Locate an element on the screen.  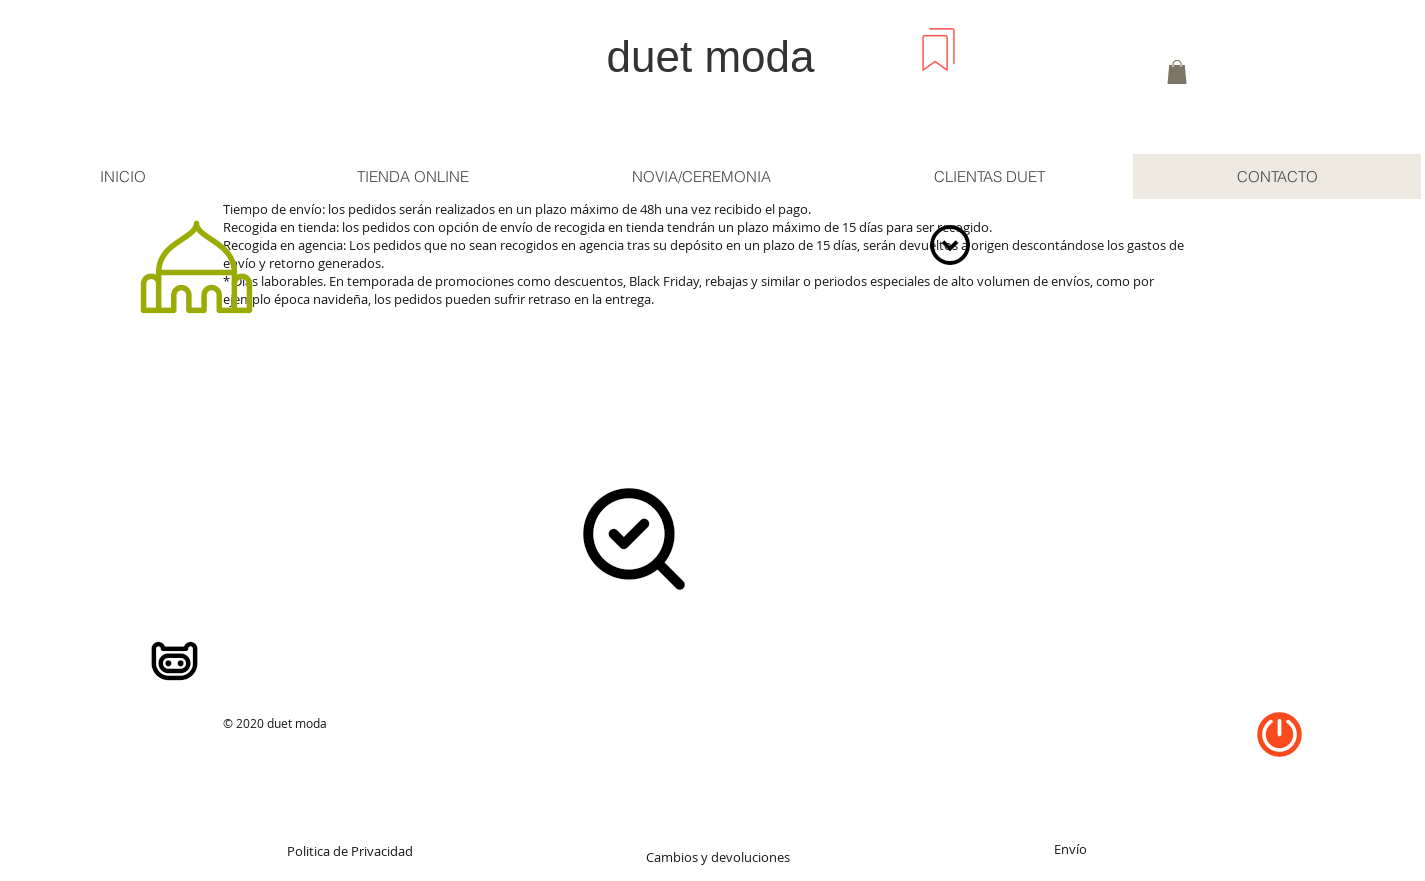
indicates a mosque or islamic place of worship nearby is located at coordinates (196, 272).